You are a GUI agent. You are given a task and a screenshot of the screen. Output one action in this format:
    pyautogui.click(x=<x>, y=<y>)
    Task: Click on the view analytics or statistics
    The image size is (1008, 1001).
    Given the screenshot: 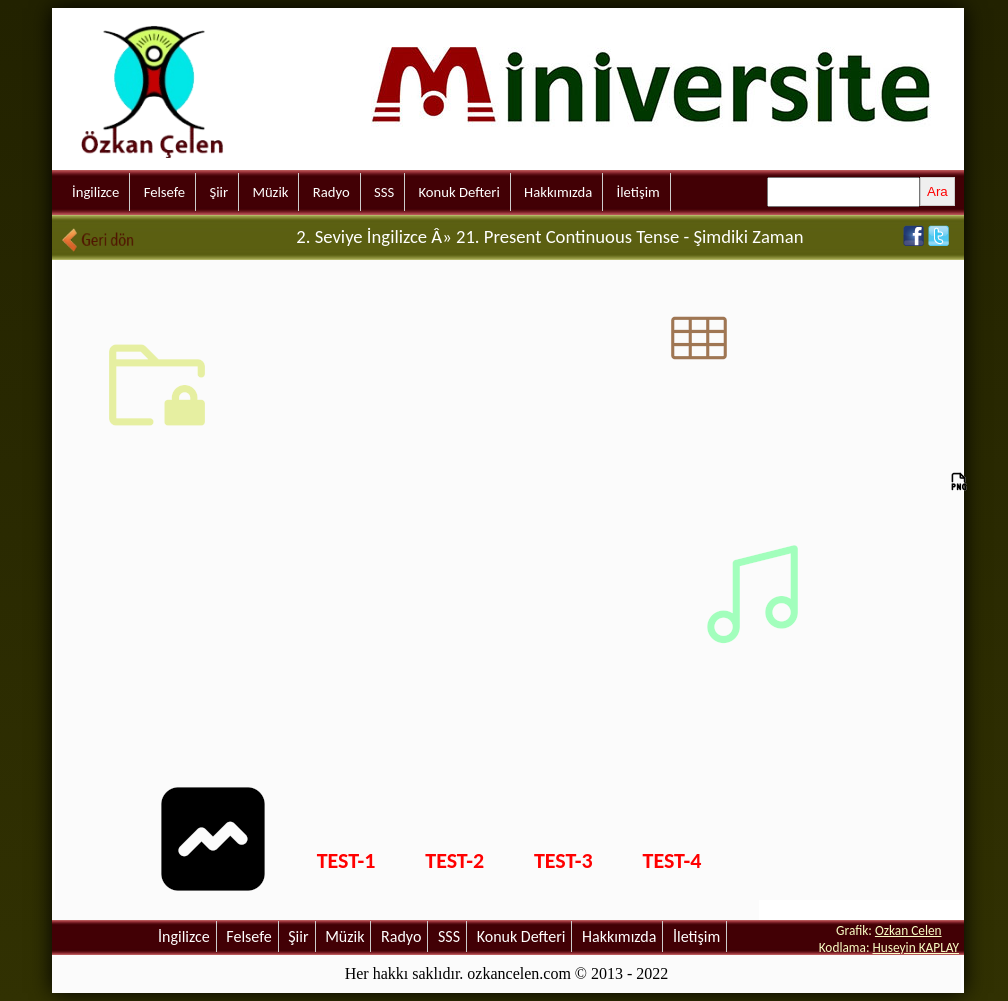 What is the action you would take?
    pyautogui.click(x=213, y=839)
    